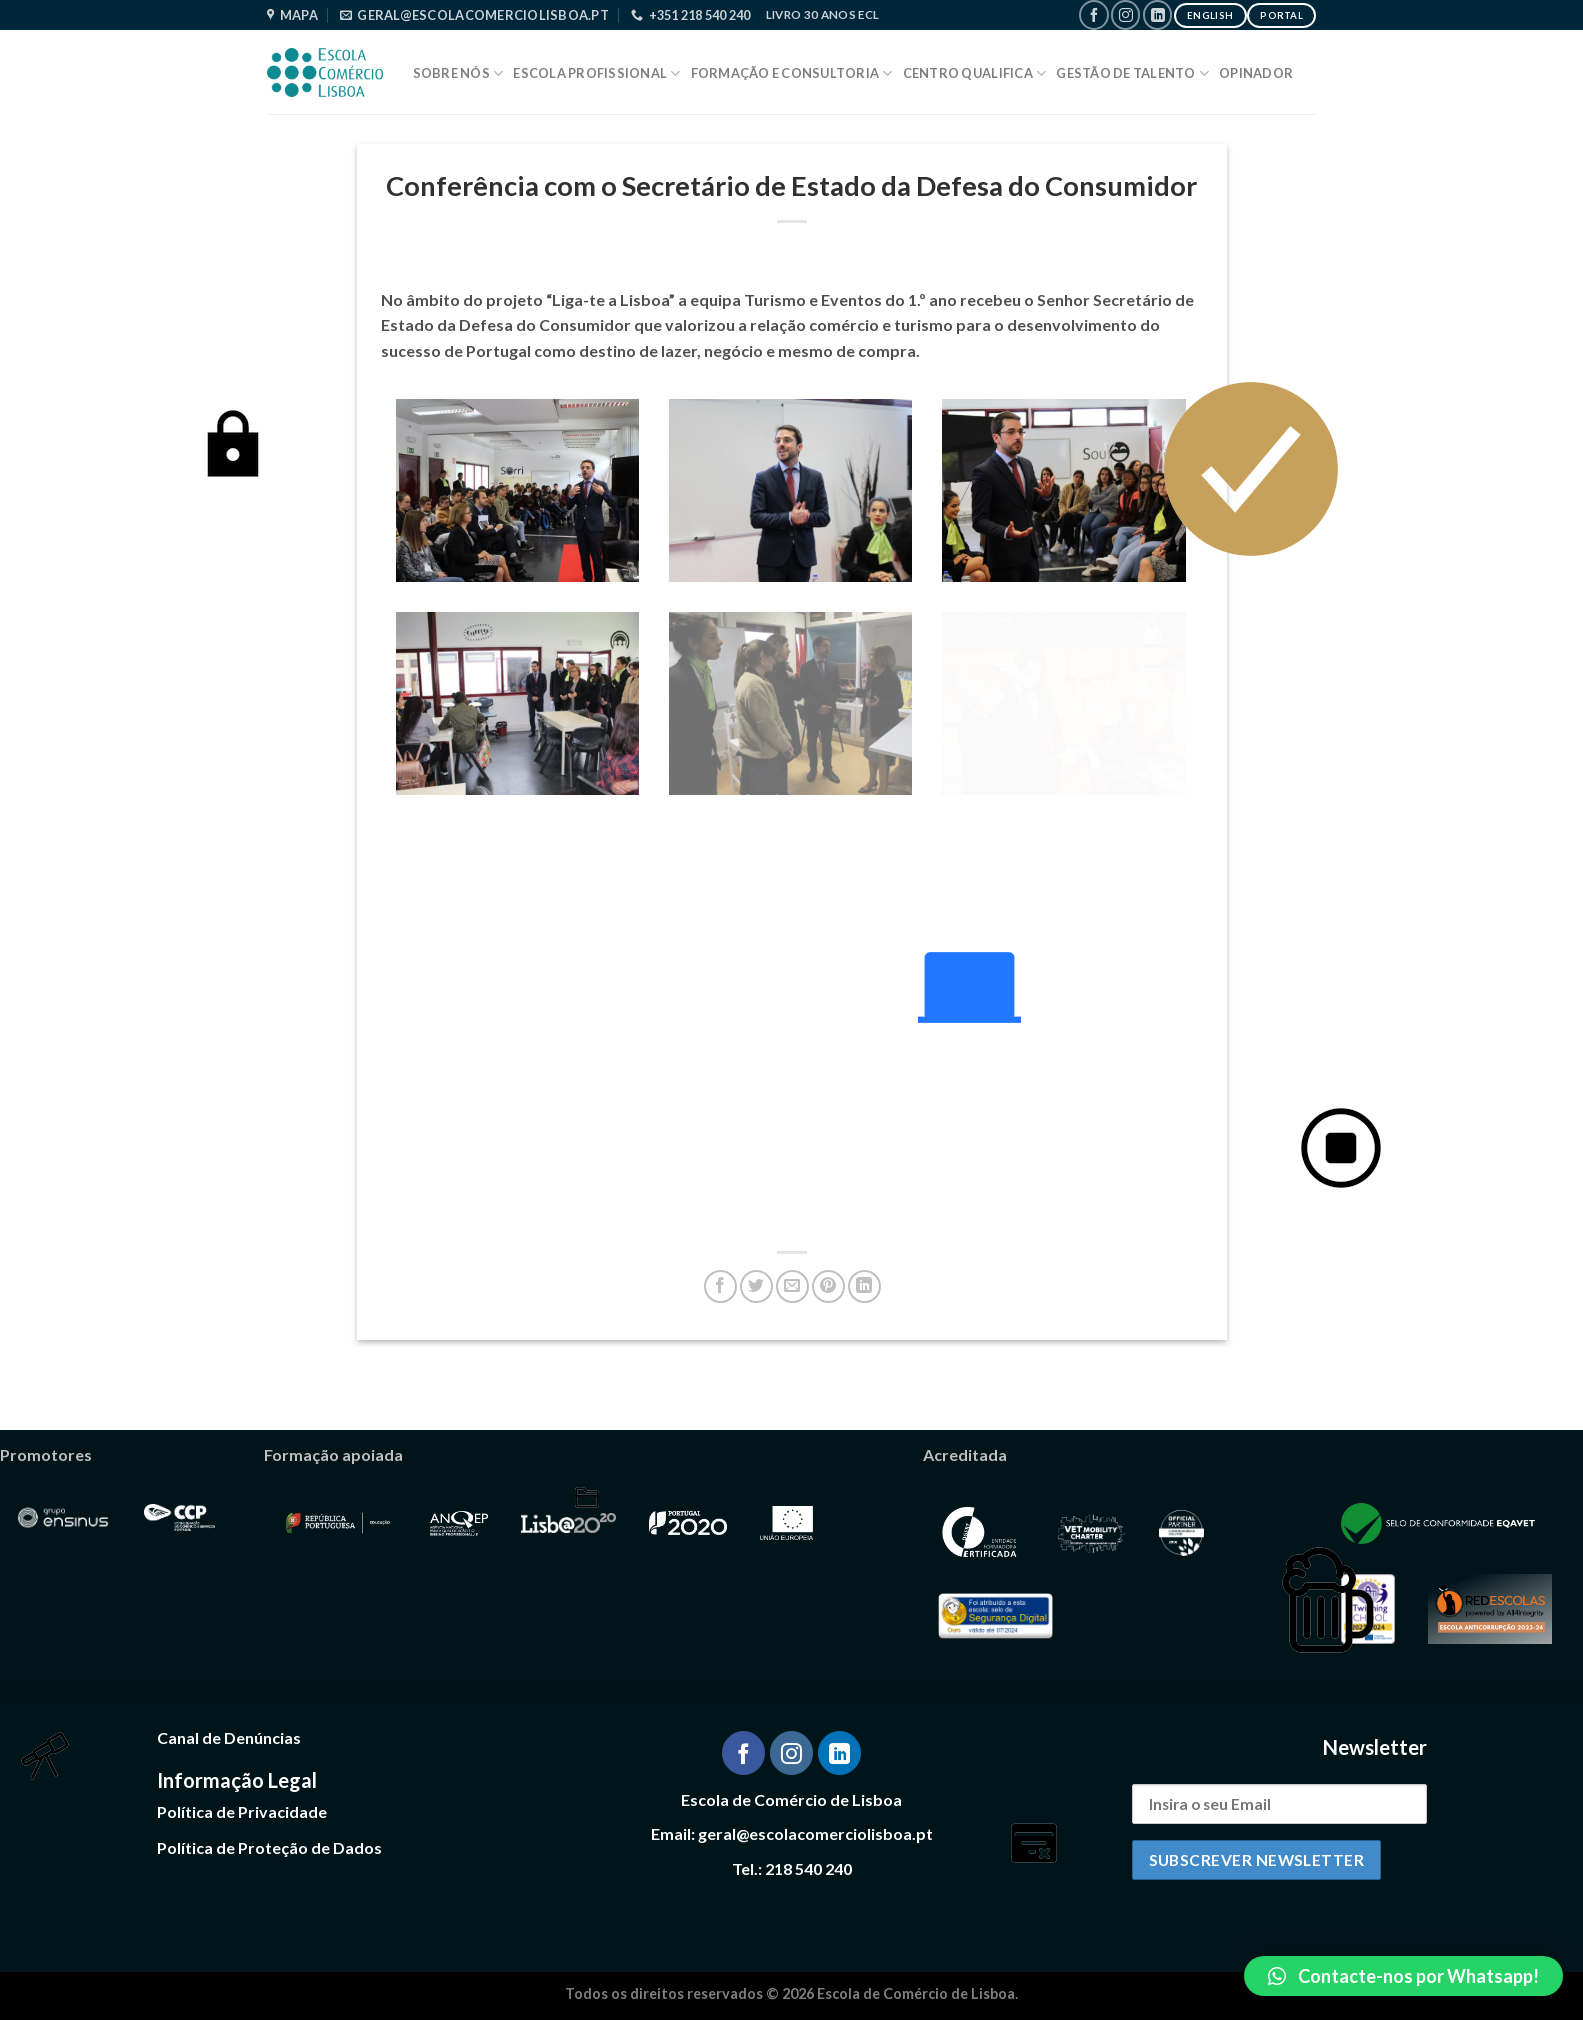 The width and height of the screenshot is (1583, 2020). Describe the element at coordinates (233, 445) in the screenshot. I see `indicates a secure connection` at that location.